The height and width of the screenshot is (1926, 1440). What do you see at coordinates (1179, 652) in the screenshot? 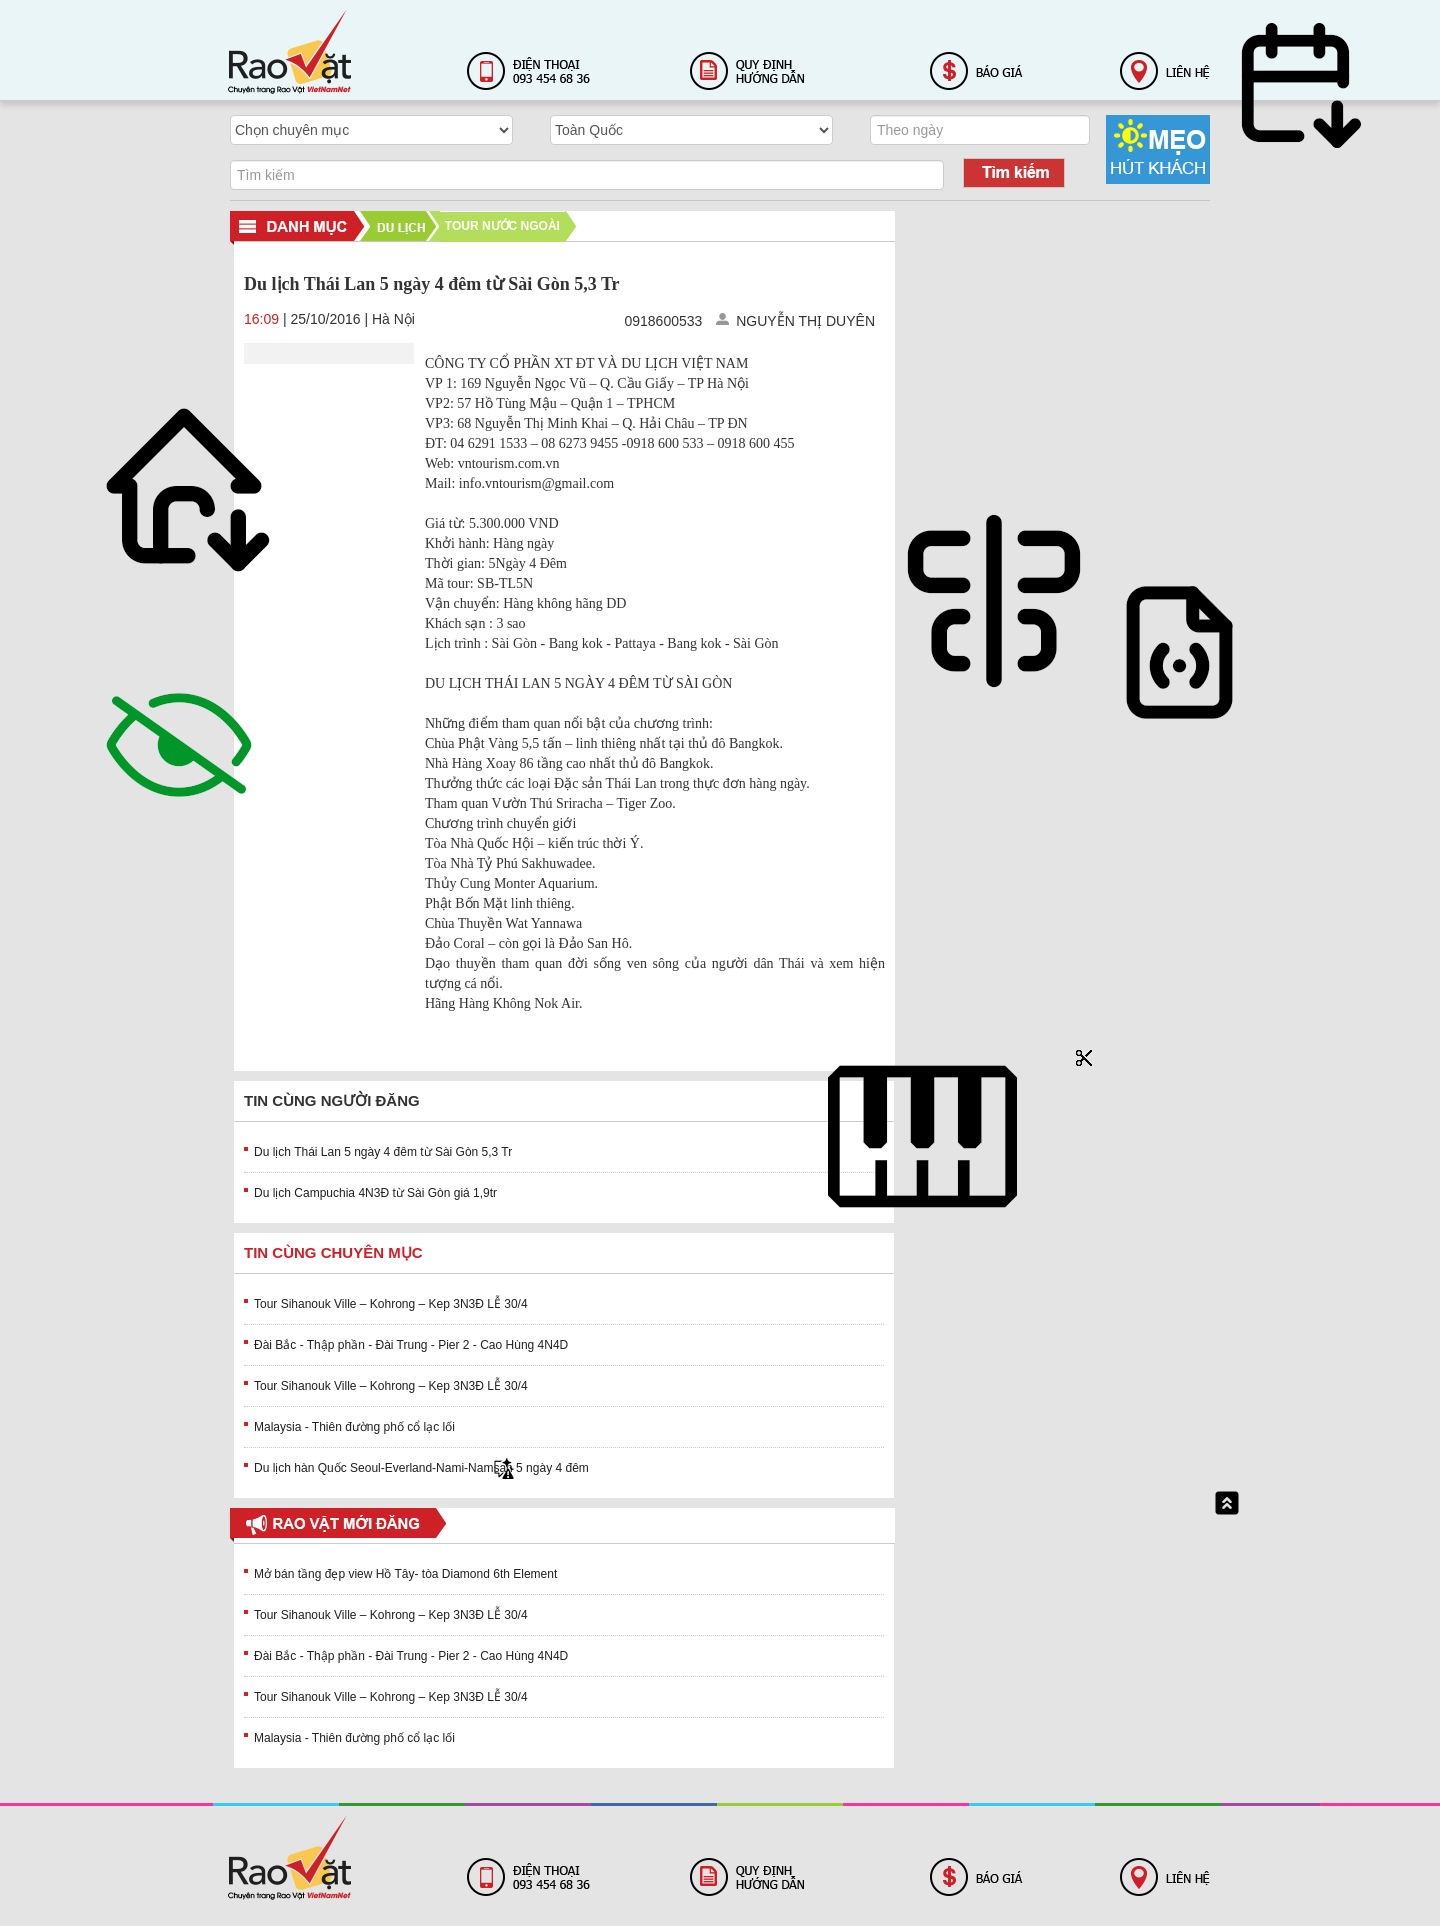
I see `access a file with wireless or signal data` at bounding box center [1179, 652].